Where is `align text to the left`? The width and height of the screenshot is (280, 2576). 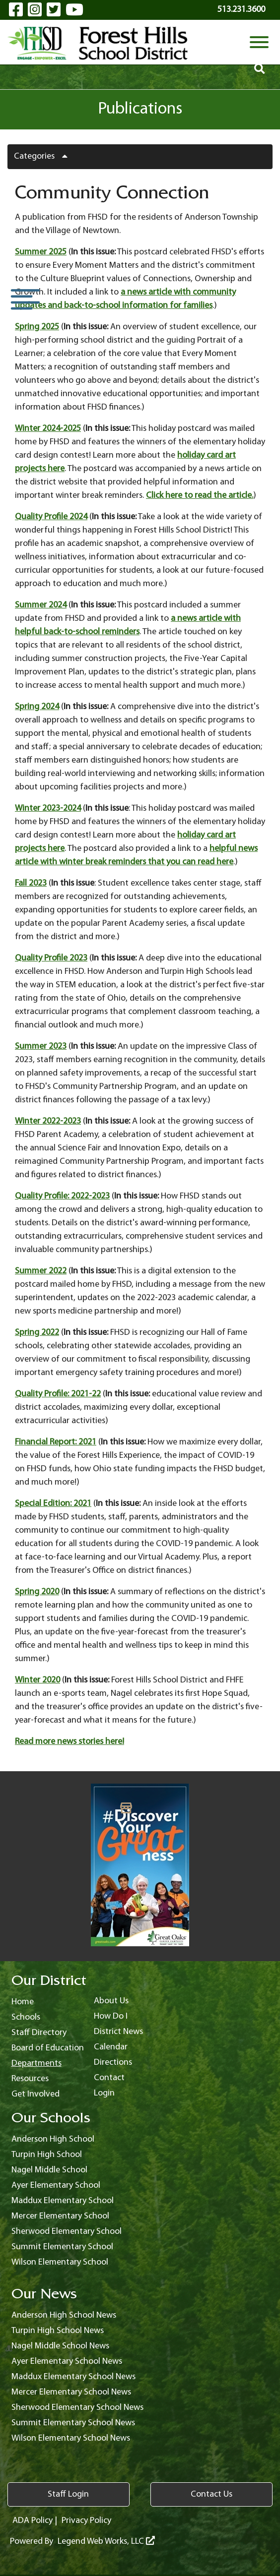 align text to the left is located at coordinates (25, 300).